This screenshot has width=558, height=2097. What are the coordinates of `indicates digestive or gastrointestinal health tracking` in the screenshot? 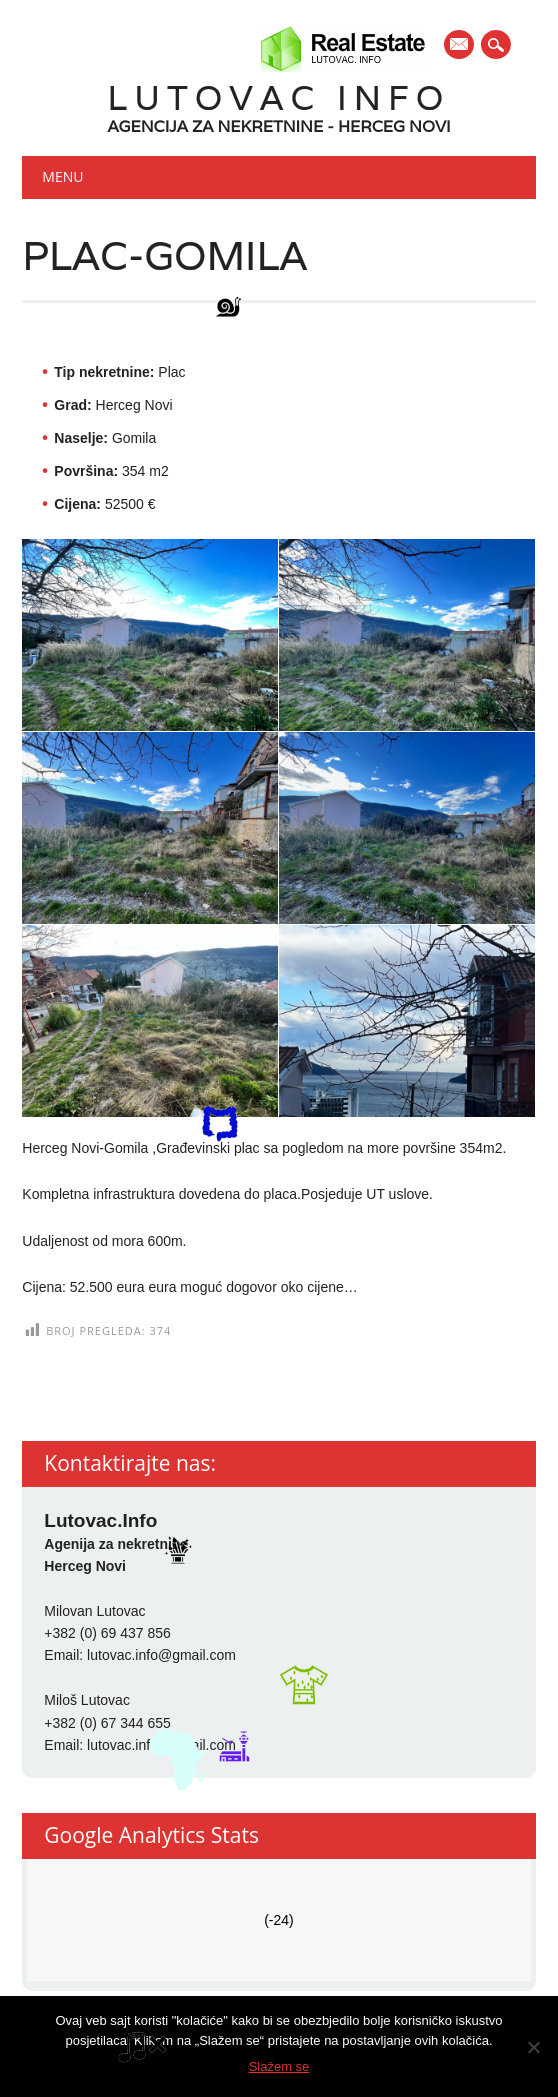 It's located at (219, 1123).